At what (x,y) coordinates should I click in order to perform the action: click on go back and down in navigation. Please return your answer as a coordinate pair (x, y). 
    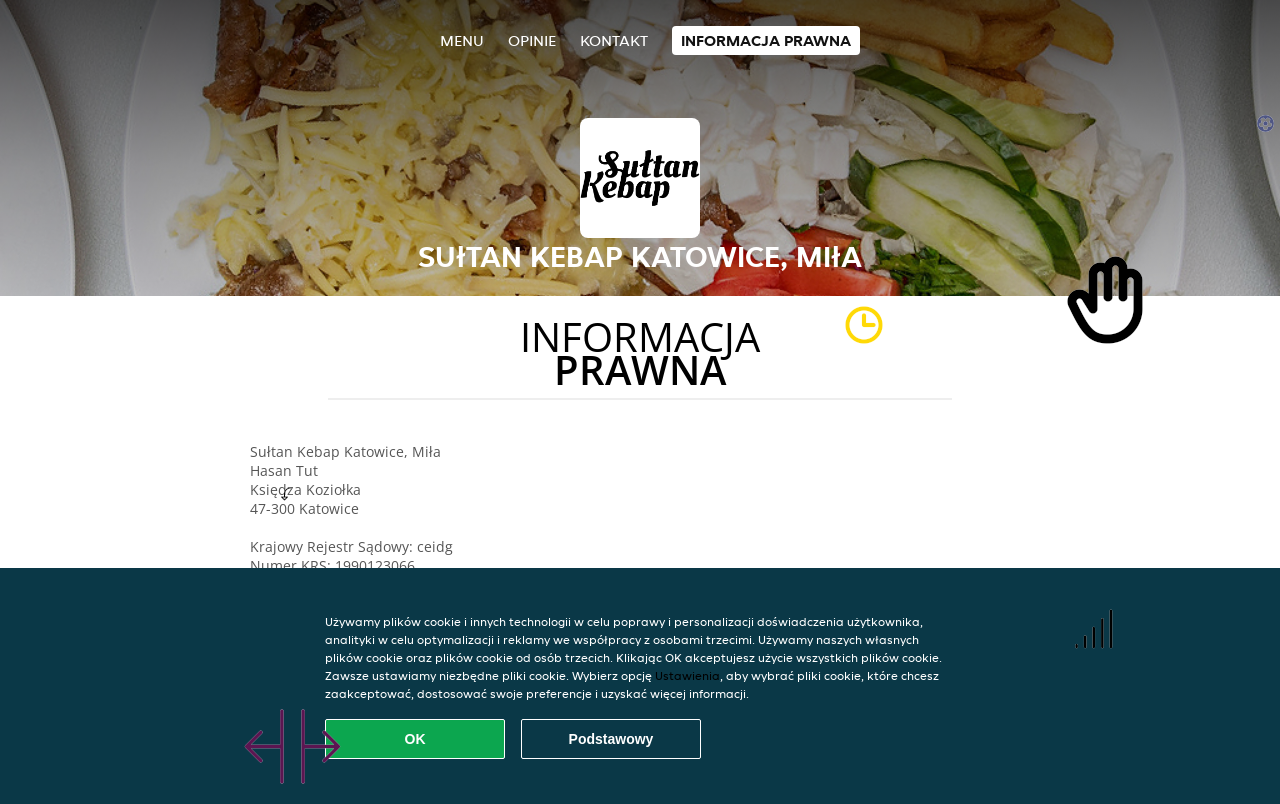
    Looking at the image, I should click on (286, 494).